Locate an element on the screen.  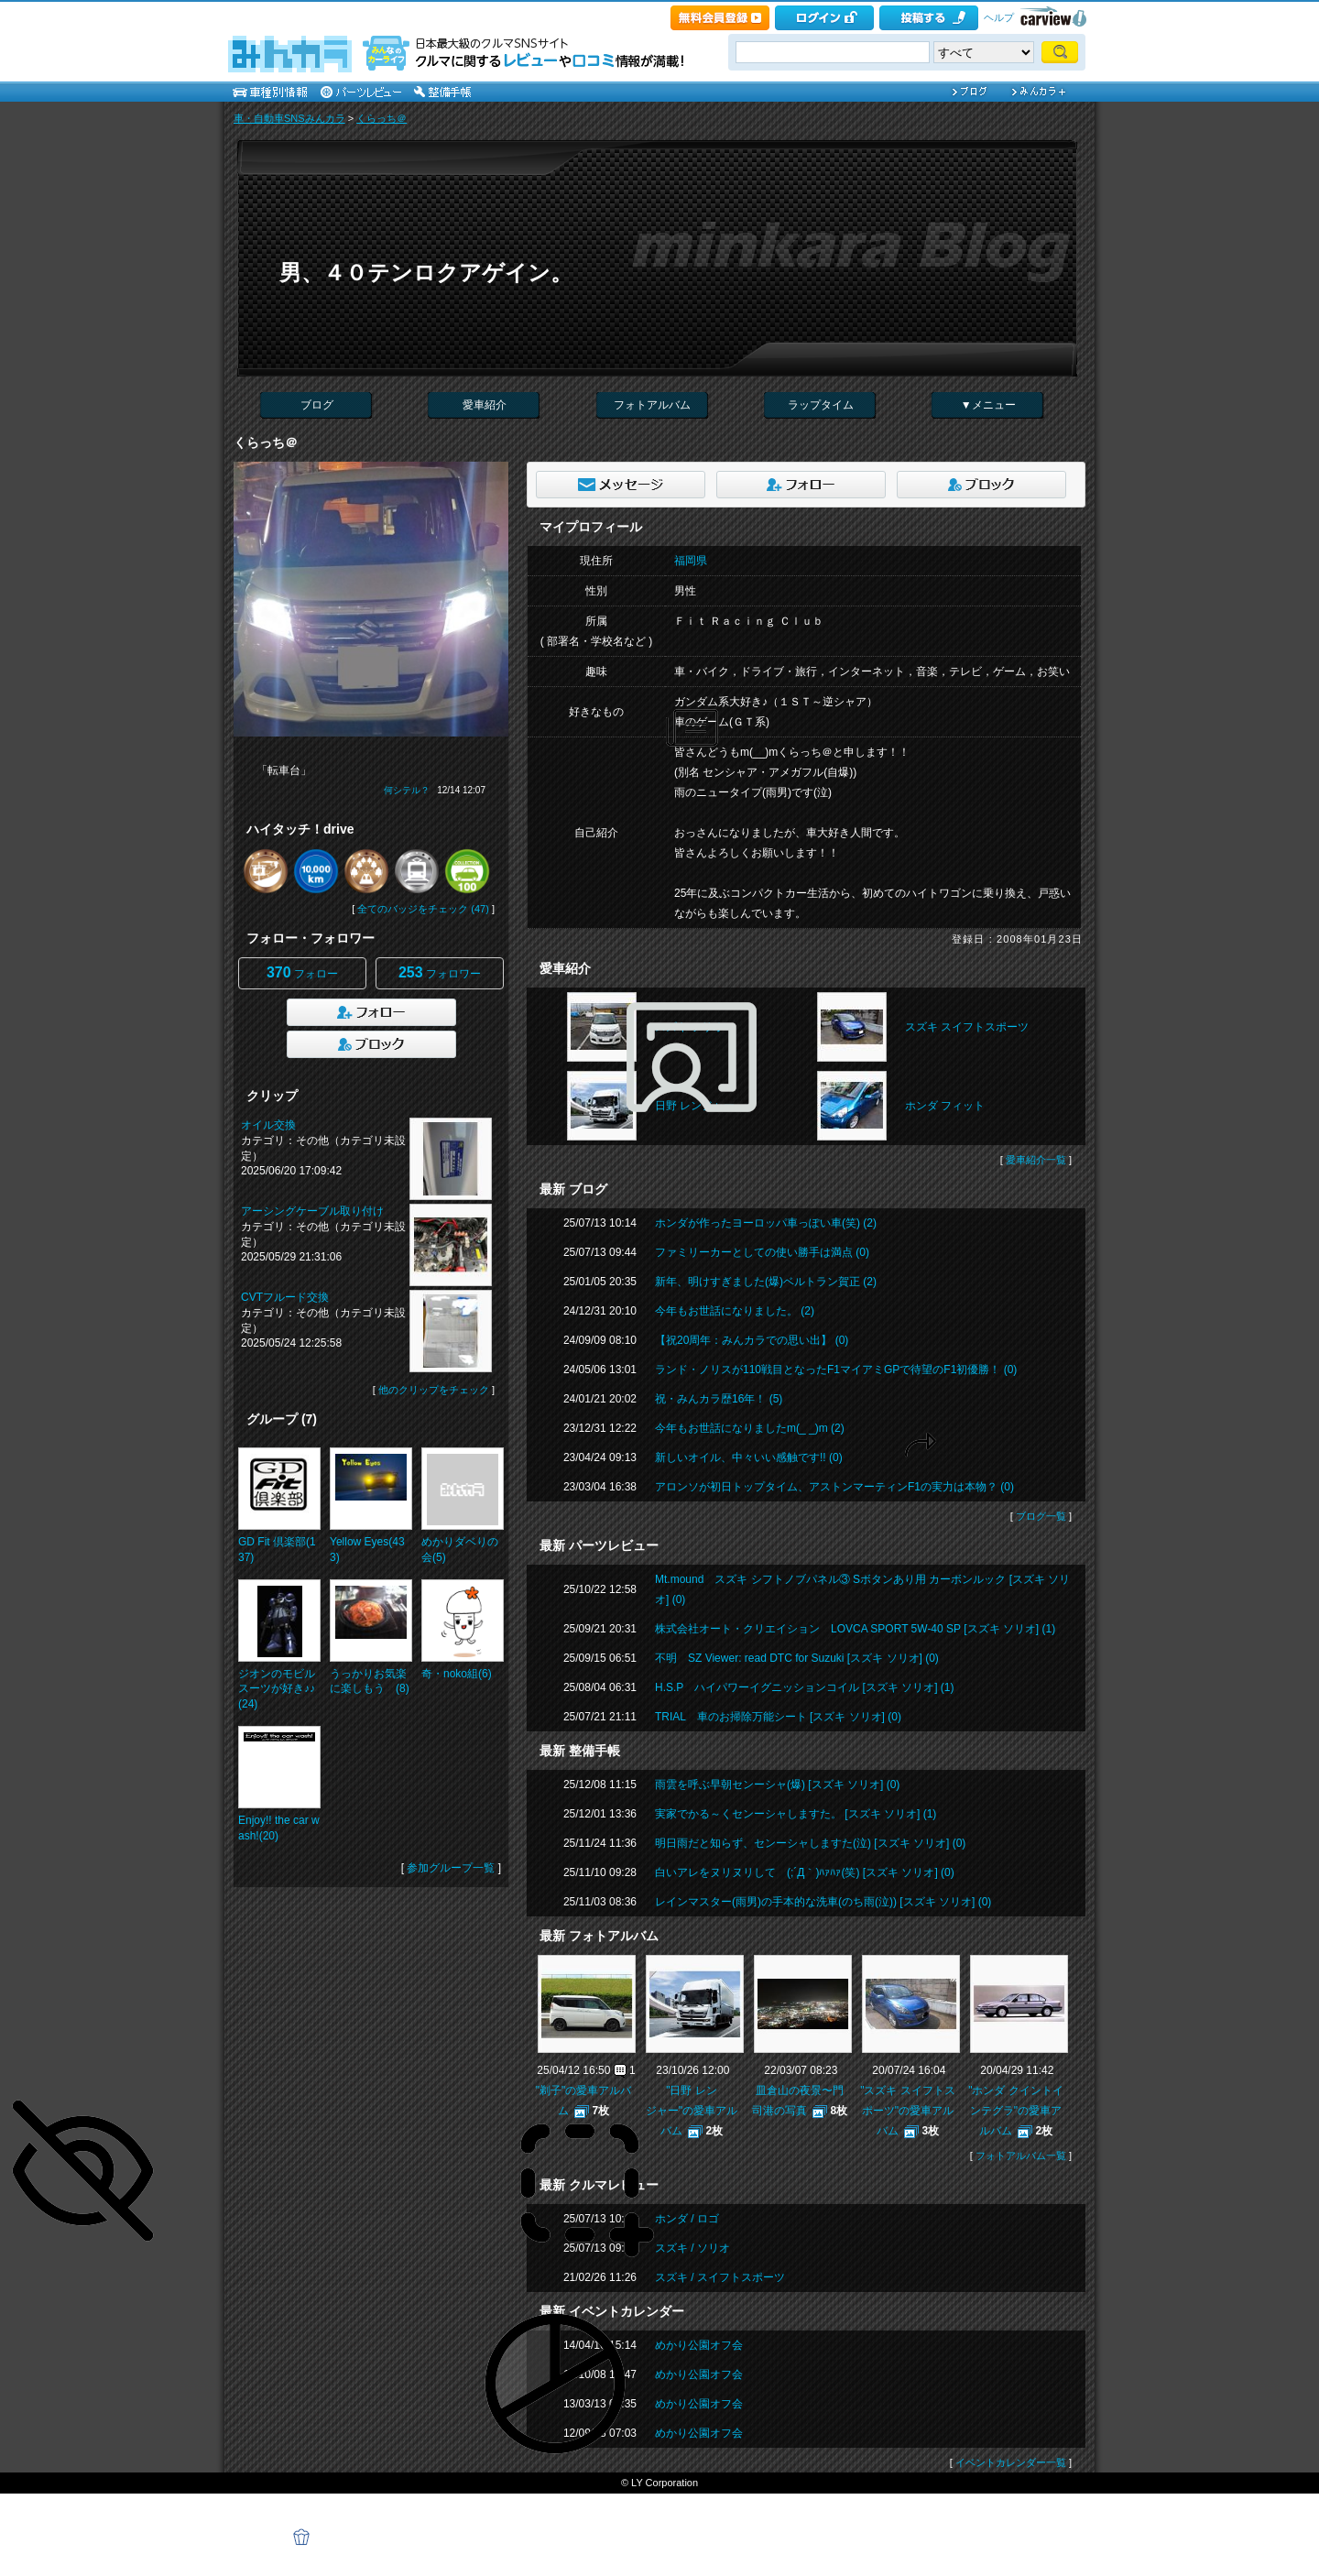
access movies or entertainment section is located at coordinates (301, 2538).